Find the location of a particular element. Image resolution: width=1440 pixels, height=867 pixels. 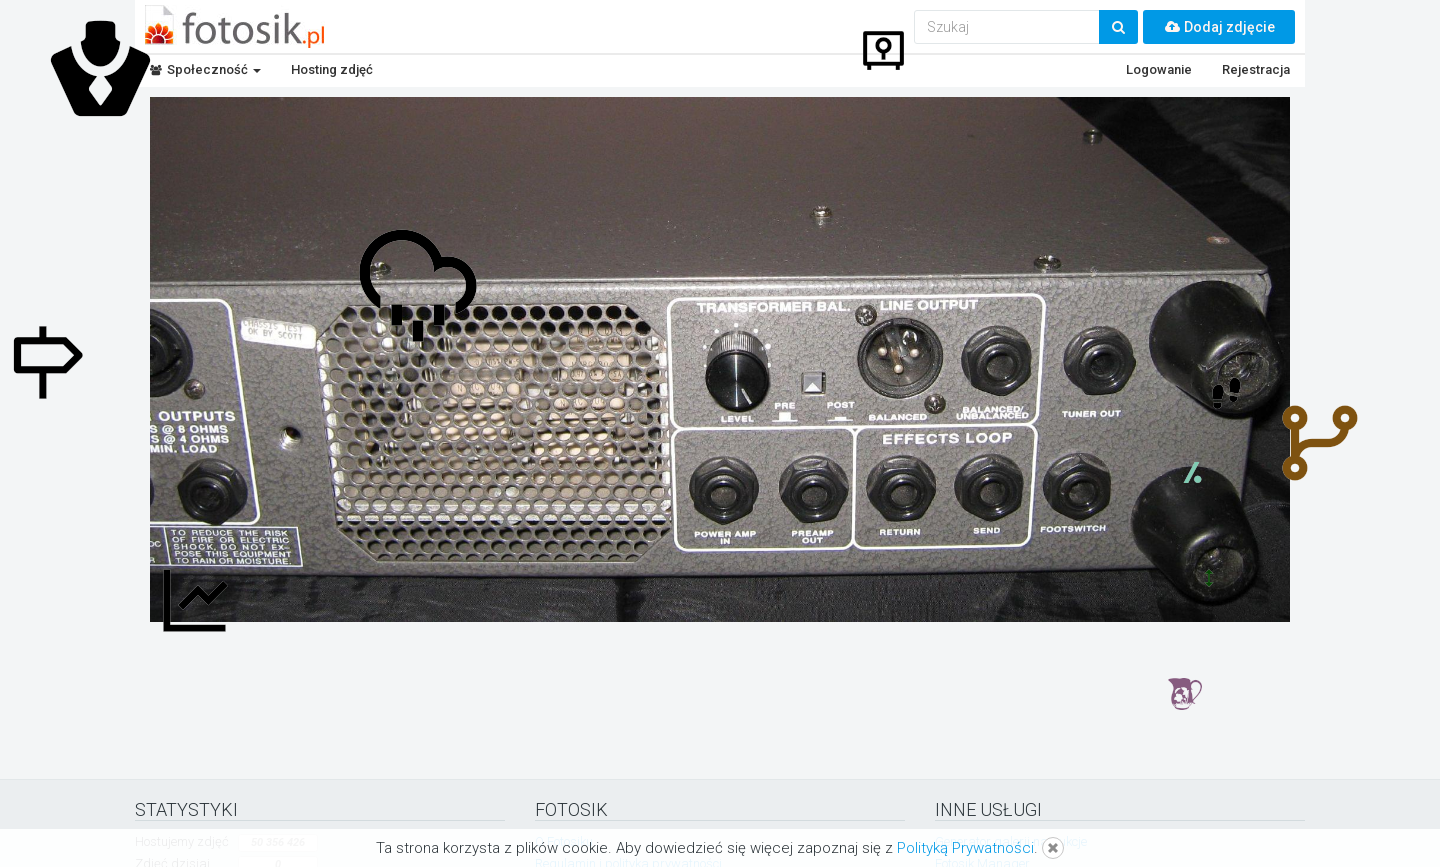

charles web debugging proxy application is located at coordinates (1185, 694).